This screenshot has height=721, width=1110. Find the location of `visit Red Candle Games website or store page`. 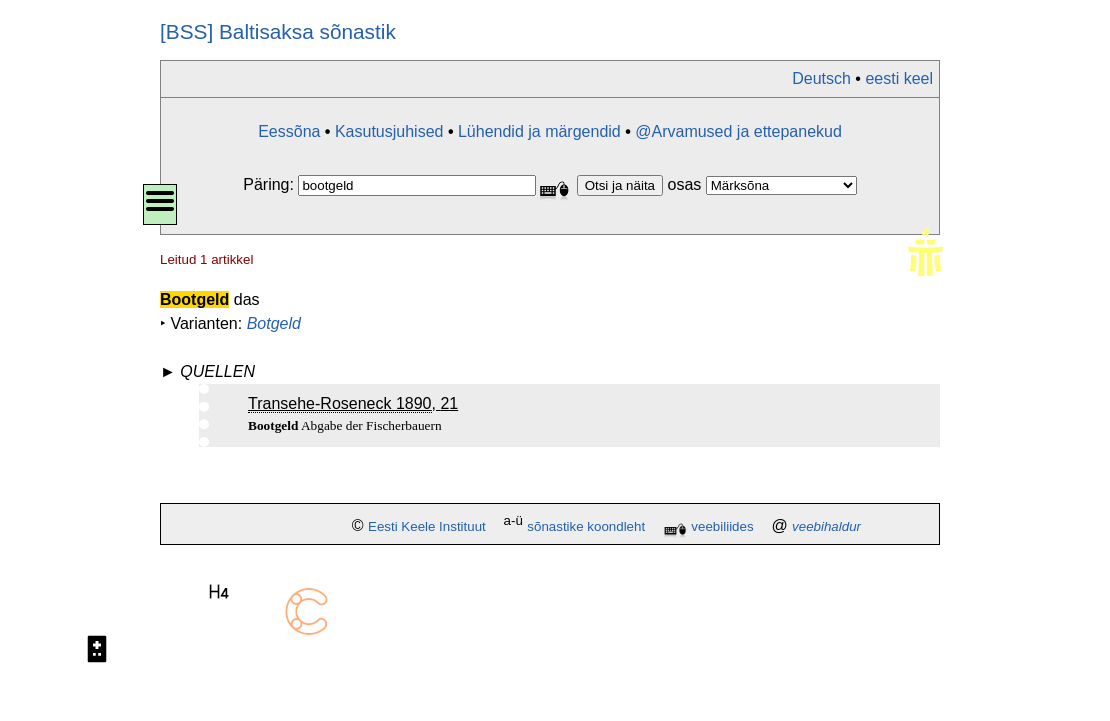

visit Red Candle Games website or store page is located at coordinates (925, 251).